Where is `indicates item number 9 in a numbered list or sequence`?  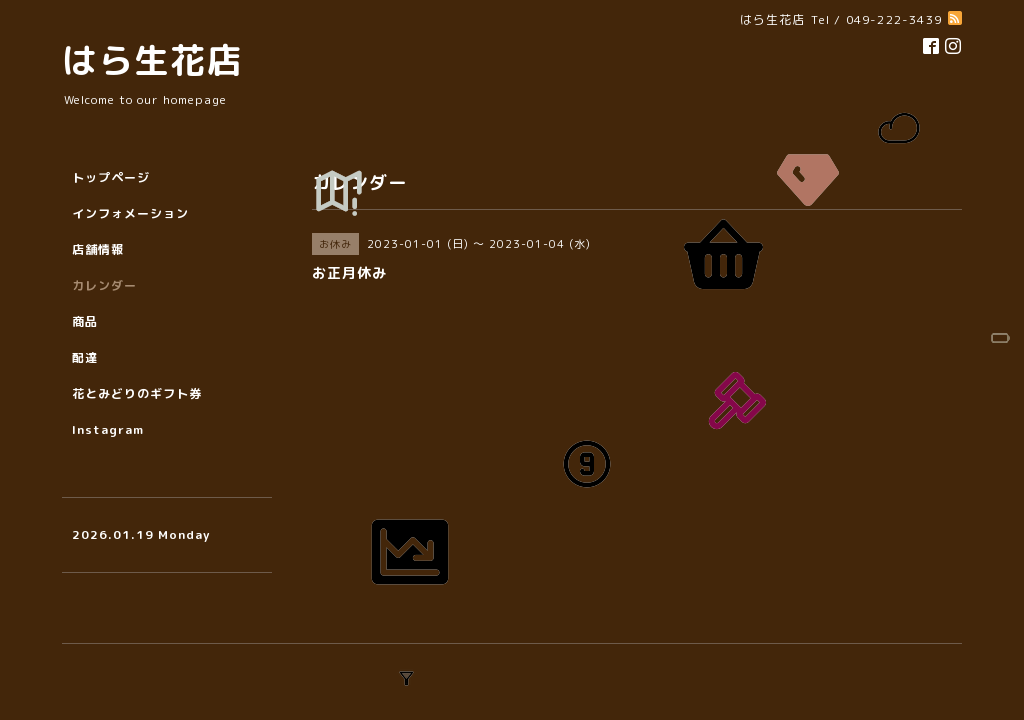
indicates item number 9 in a numbered list or sequence is located at coordinates (587, 464).